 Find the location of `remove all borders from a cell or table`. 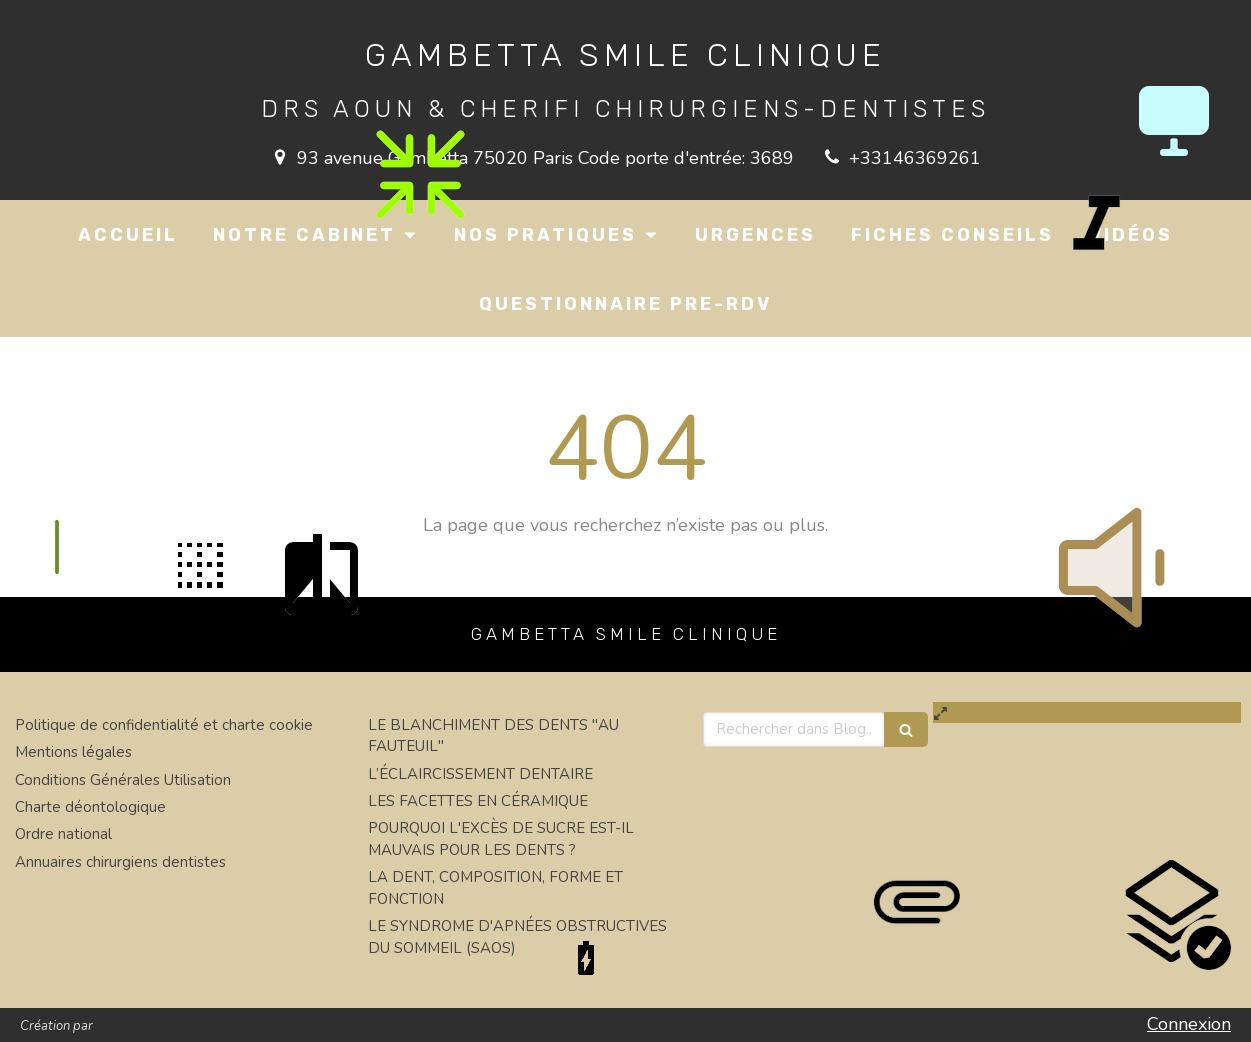

remove all borders from a cell or table is located at coordinates (200, 565).